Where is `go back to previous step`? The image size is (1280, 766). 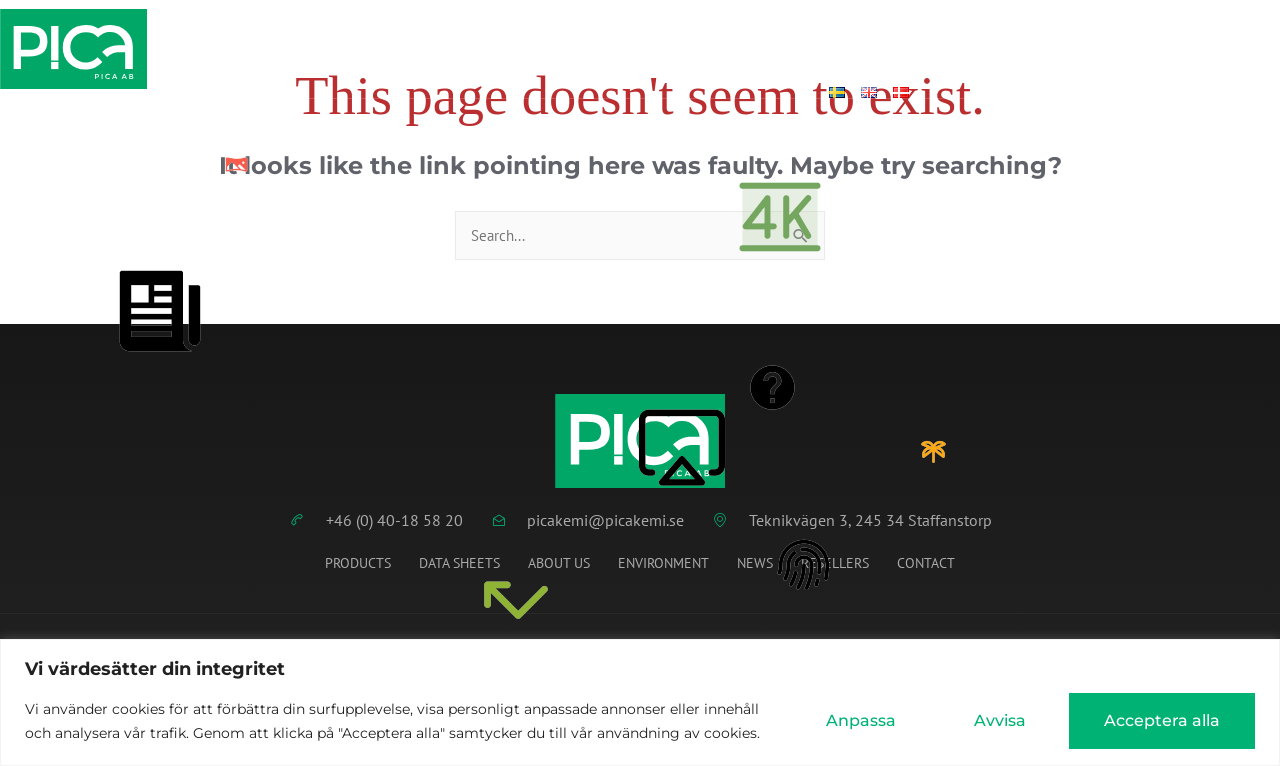
go back to previous step is located at coordinates (516, 598).